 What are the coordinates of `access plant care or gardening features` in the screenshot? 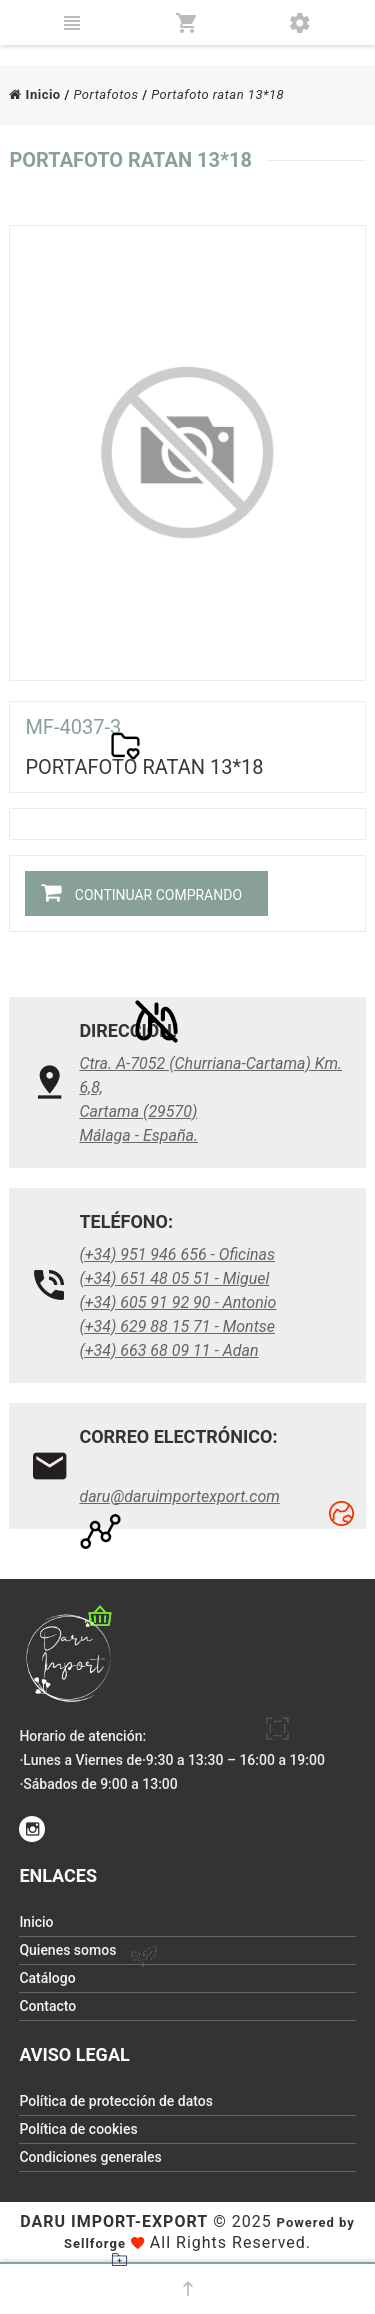 It's located at (144, 1956).